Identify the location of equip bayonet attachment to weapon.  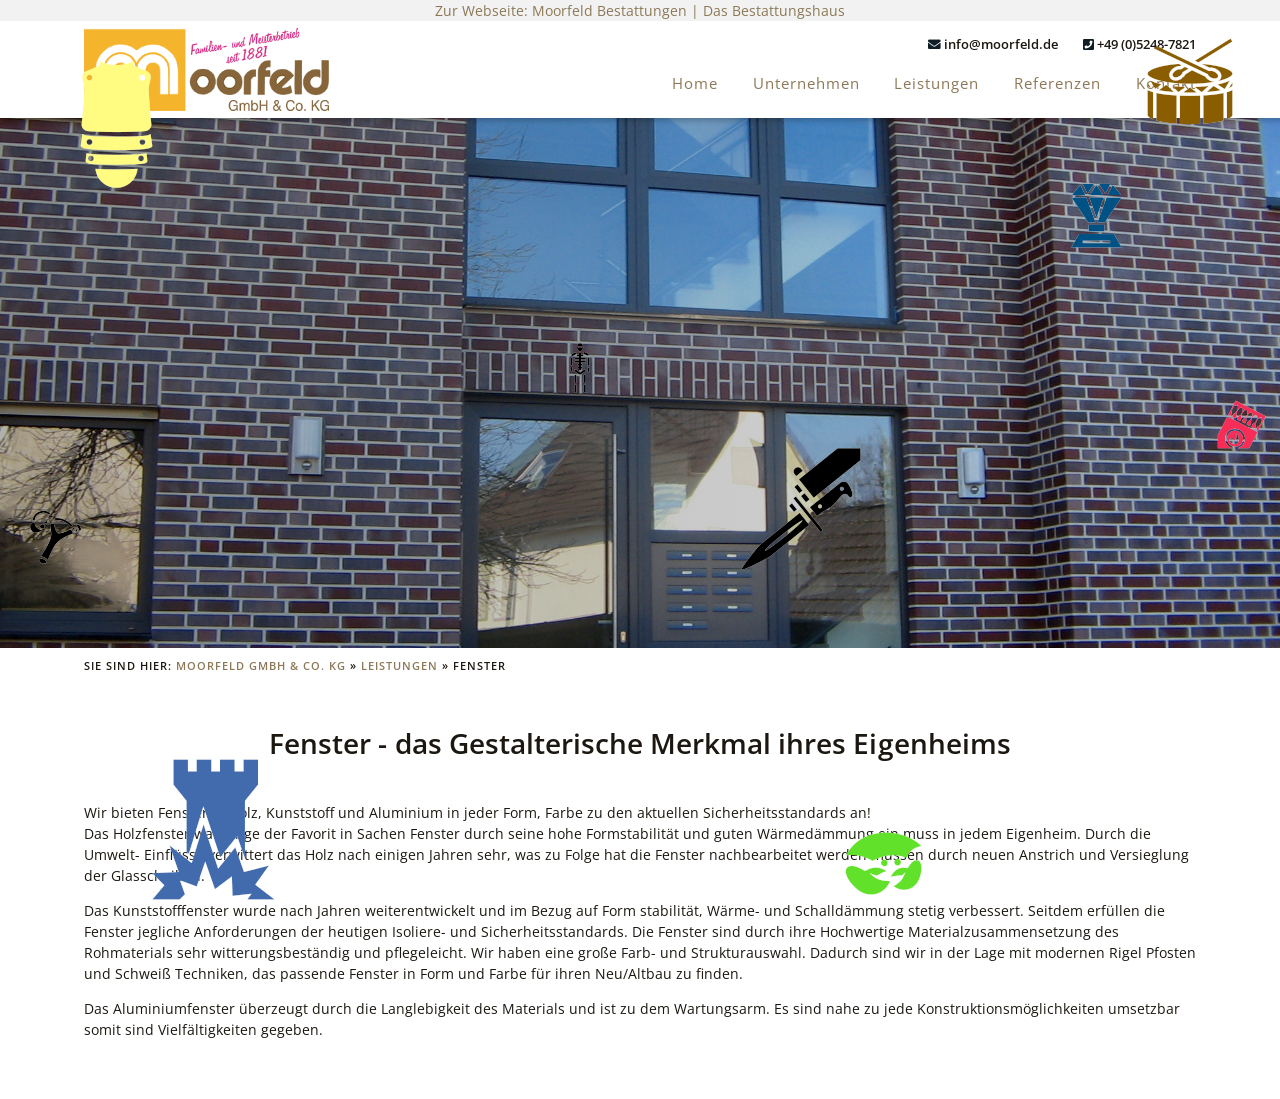
(801, 509).